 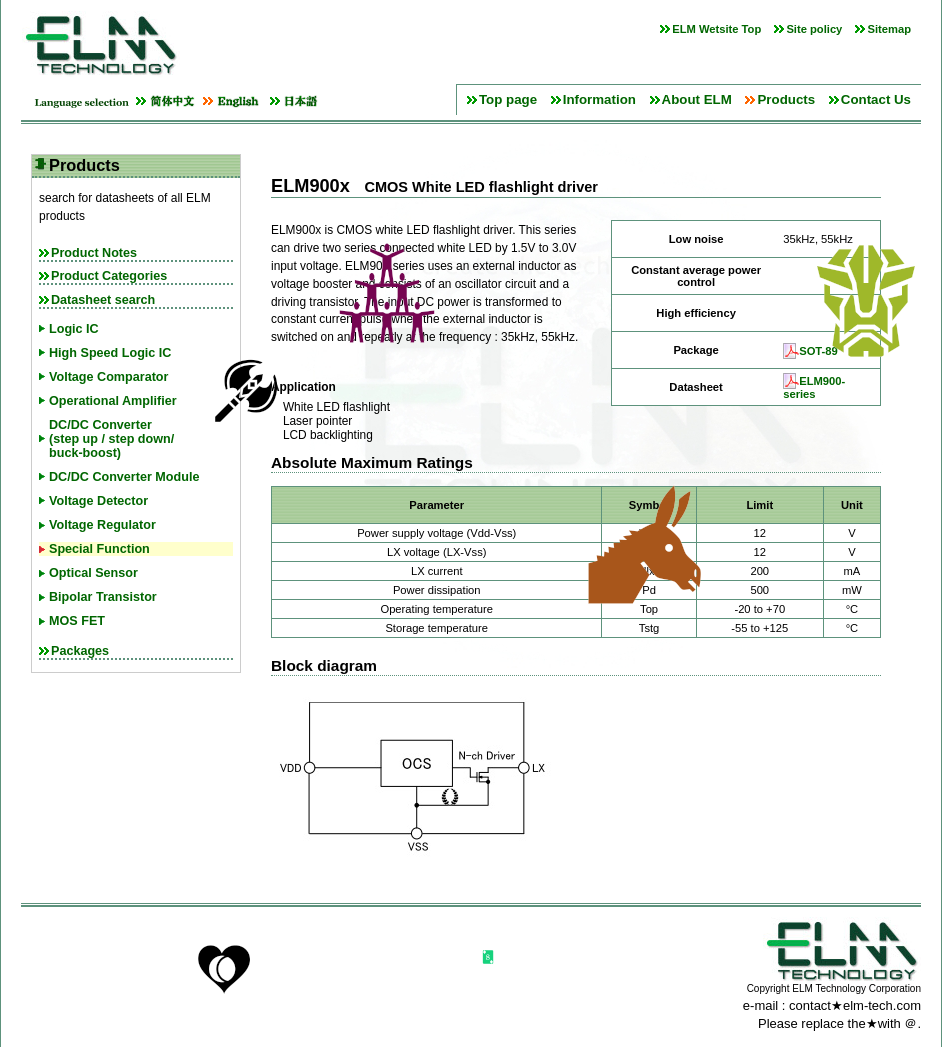 I want to click on indicates achievement or award earned, so click(x=450, y=797).